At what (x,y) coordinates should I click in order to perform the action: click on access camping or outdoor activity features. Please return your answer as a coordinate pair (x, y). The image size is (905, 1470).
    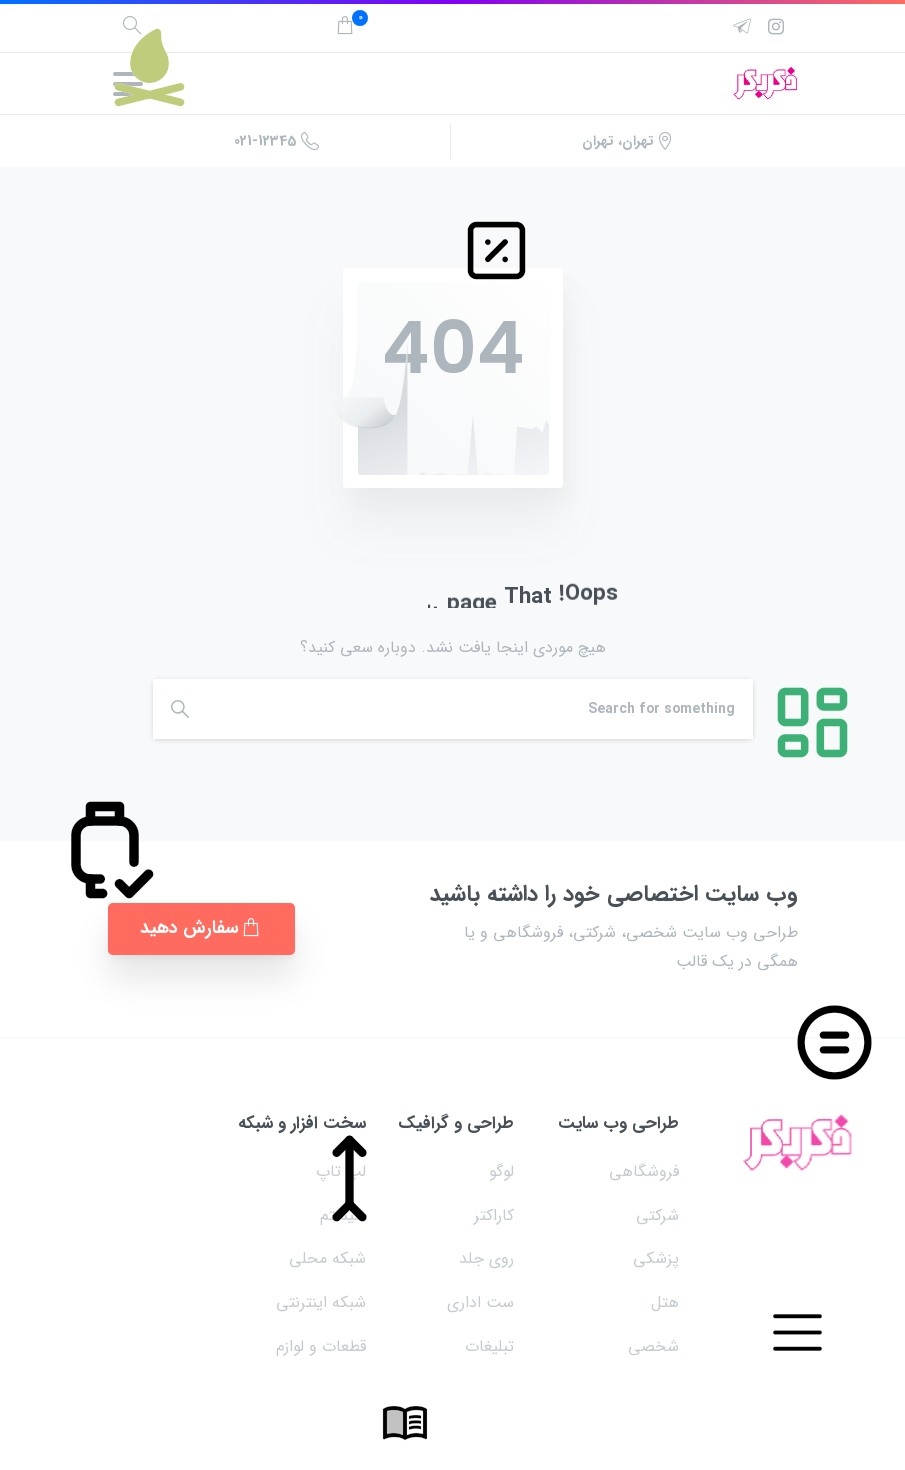
    Looking at the image, I should click on (149, 67).